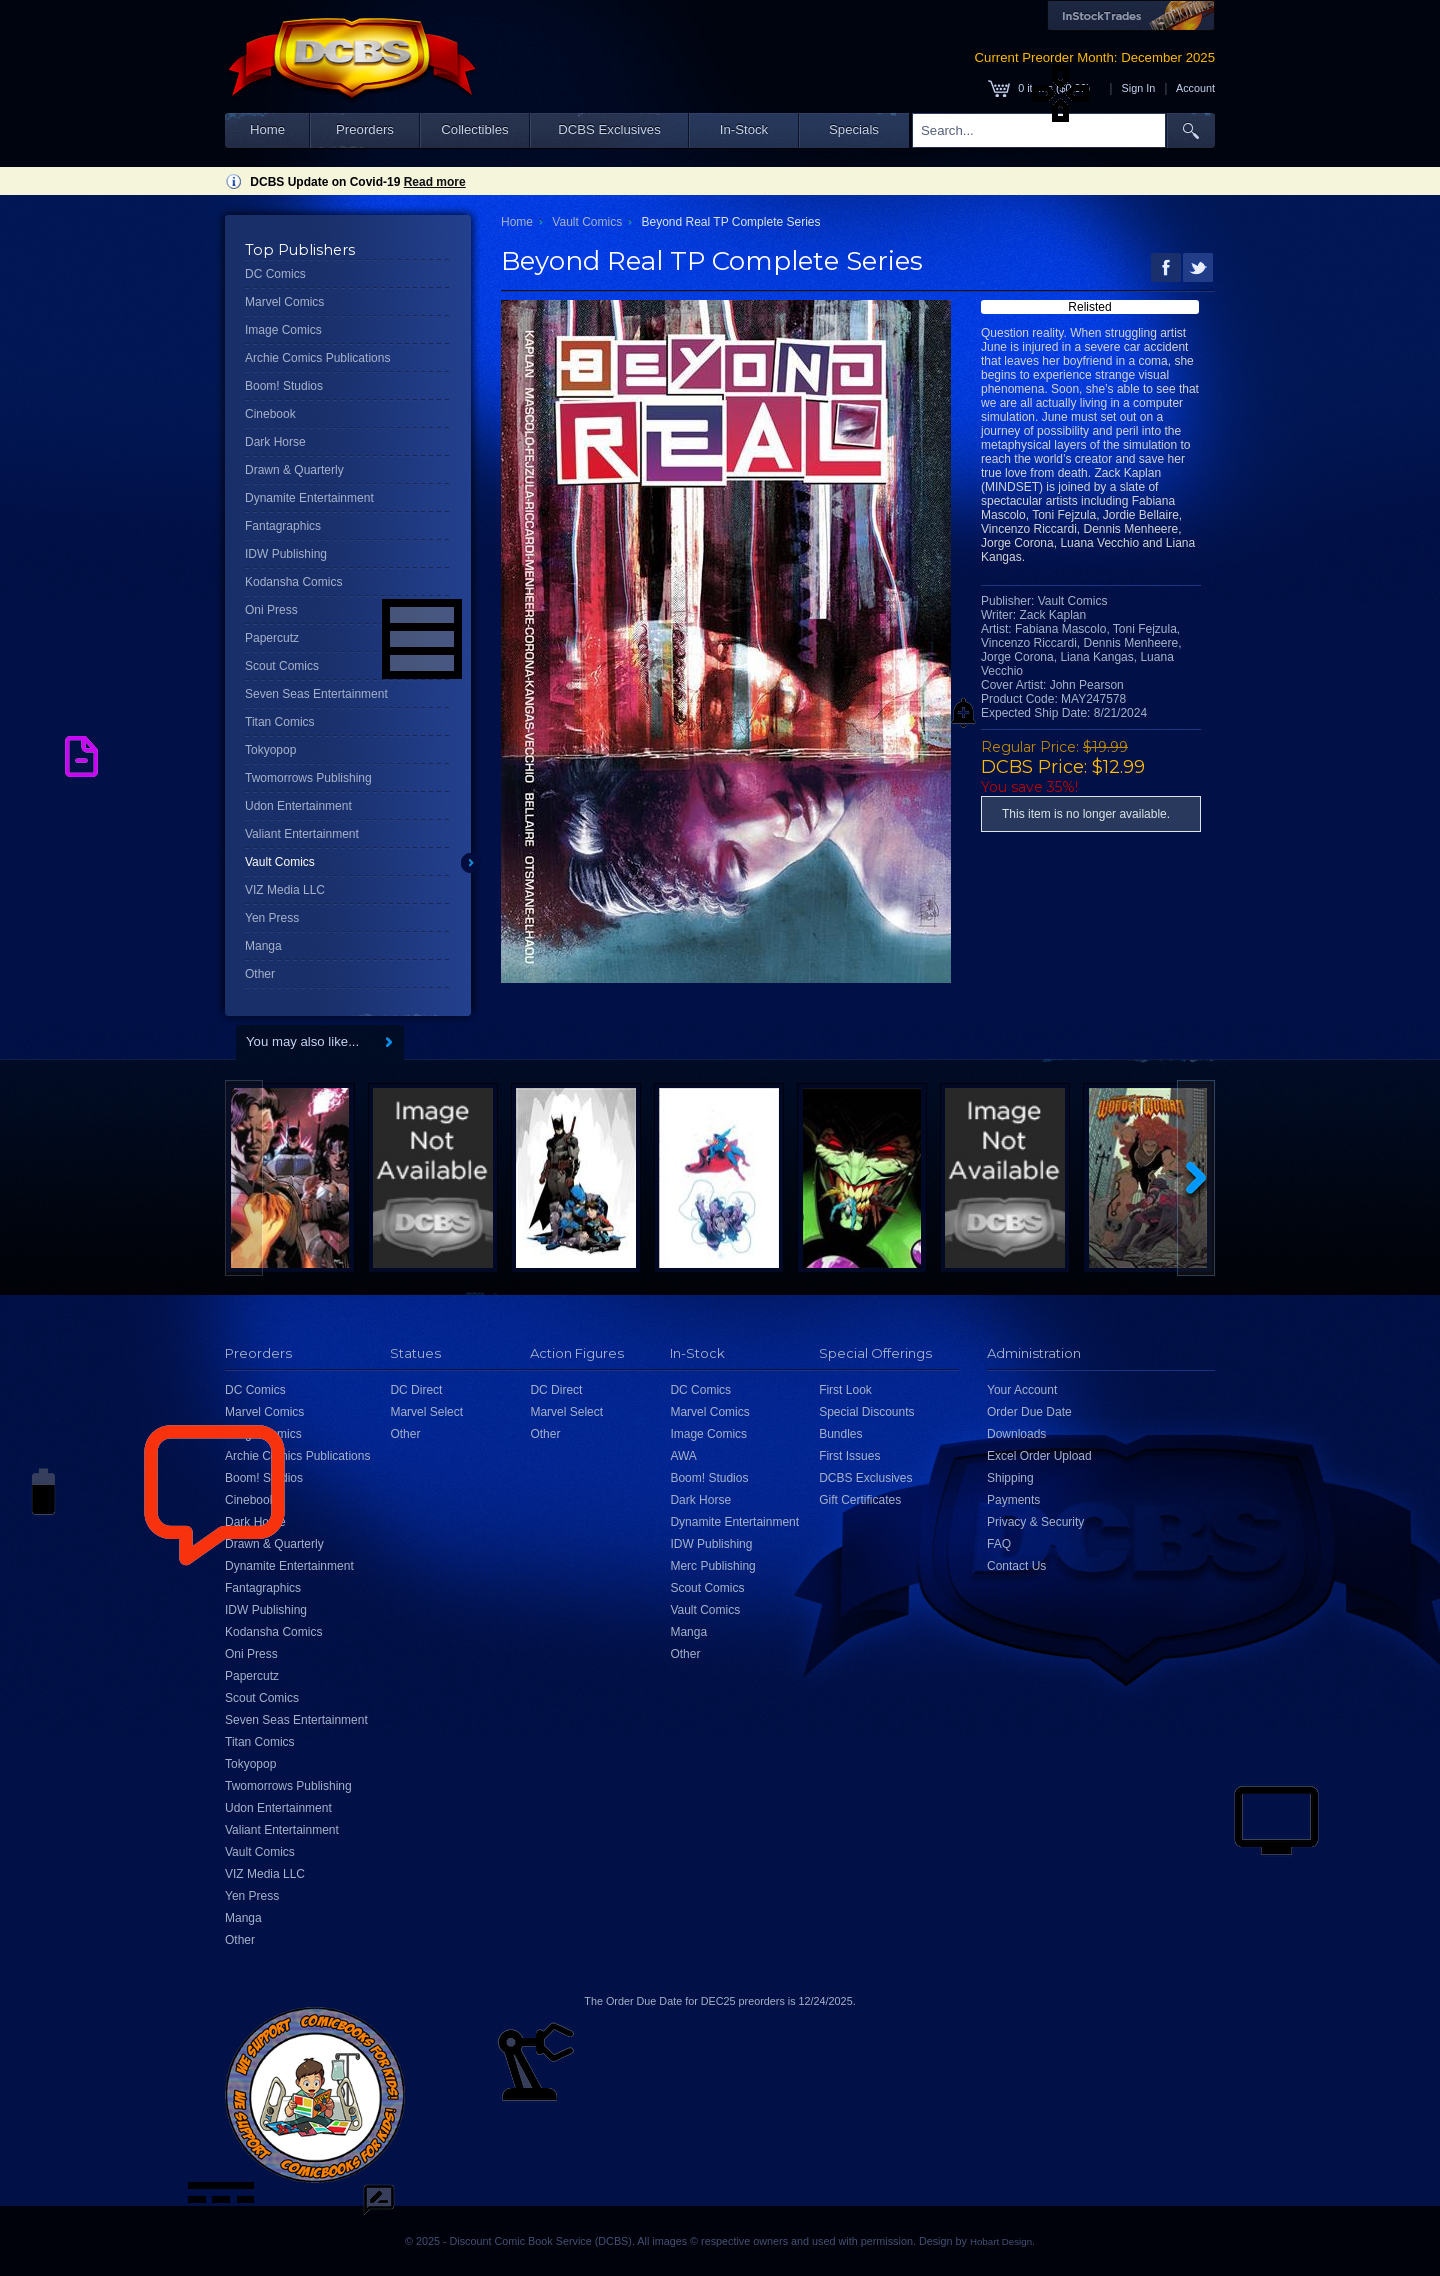 This screenshot has height=2276, width=1440. I want to click on access gaming features or controls, so click(1060, 93).